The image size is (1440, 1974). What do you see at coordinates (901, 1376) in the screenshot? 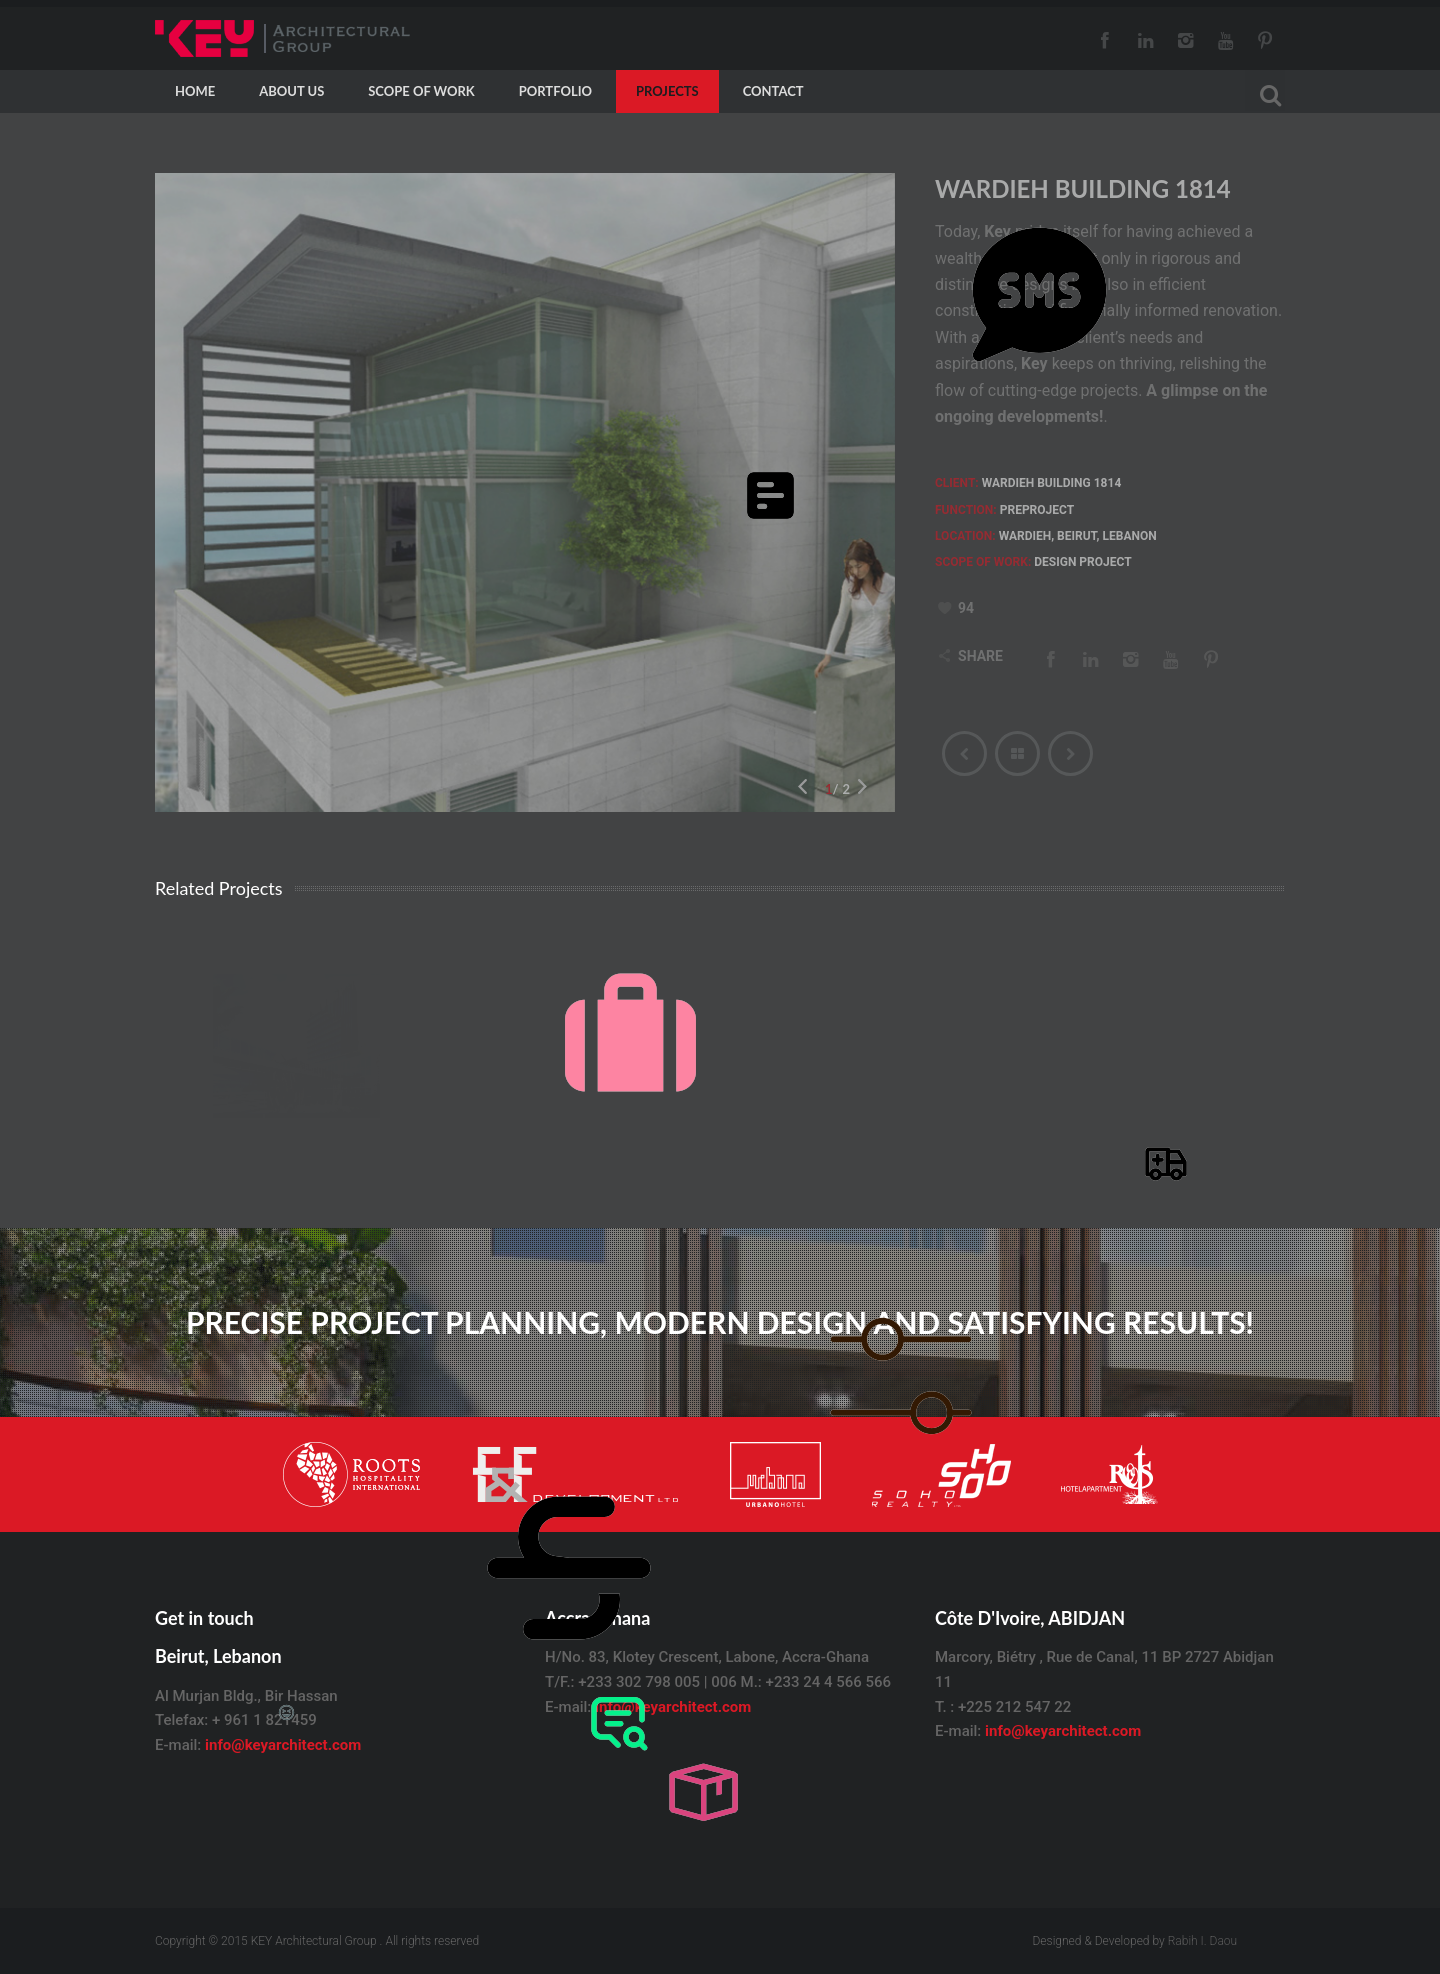
I see `adjust settings or preferences` at bounding box center [901, 1376].